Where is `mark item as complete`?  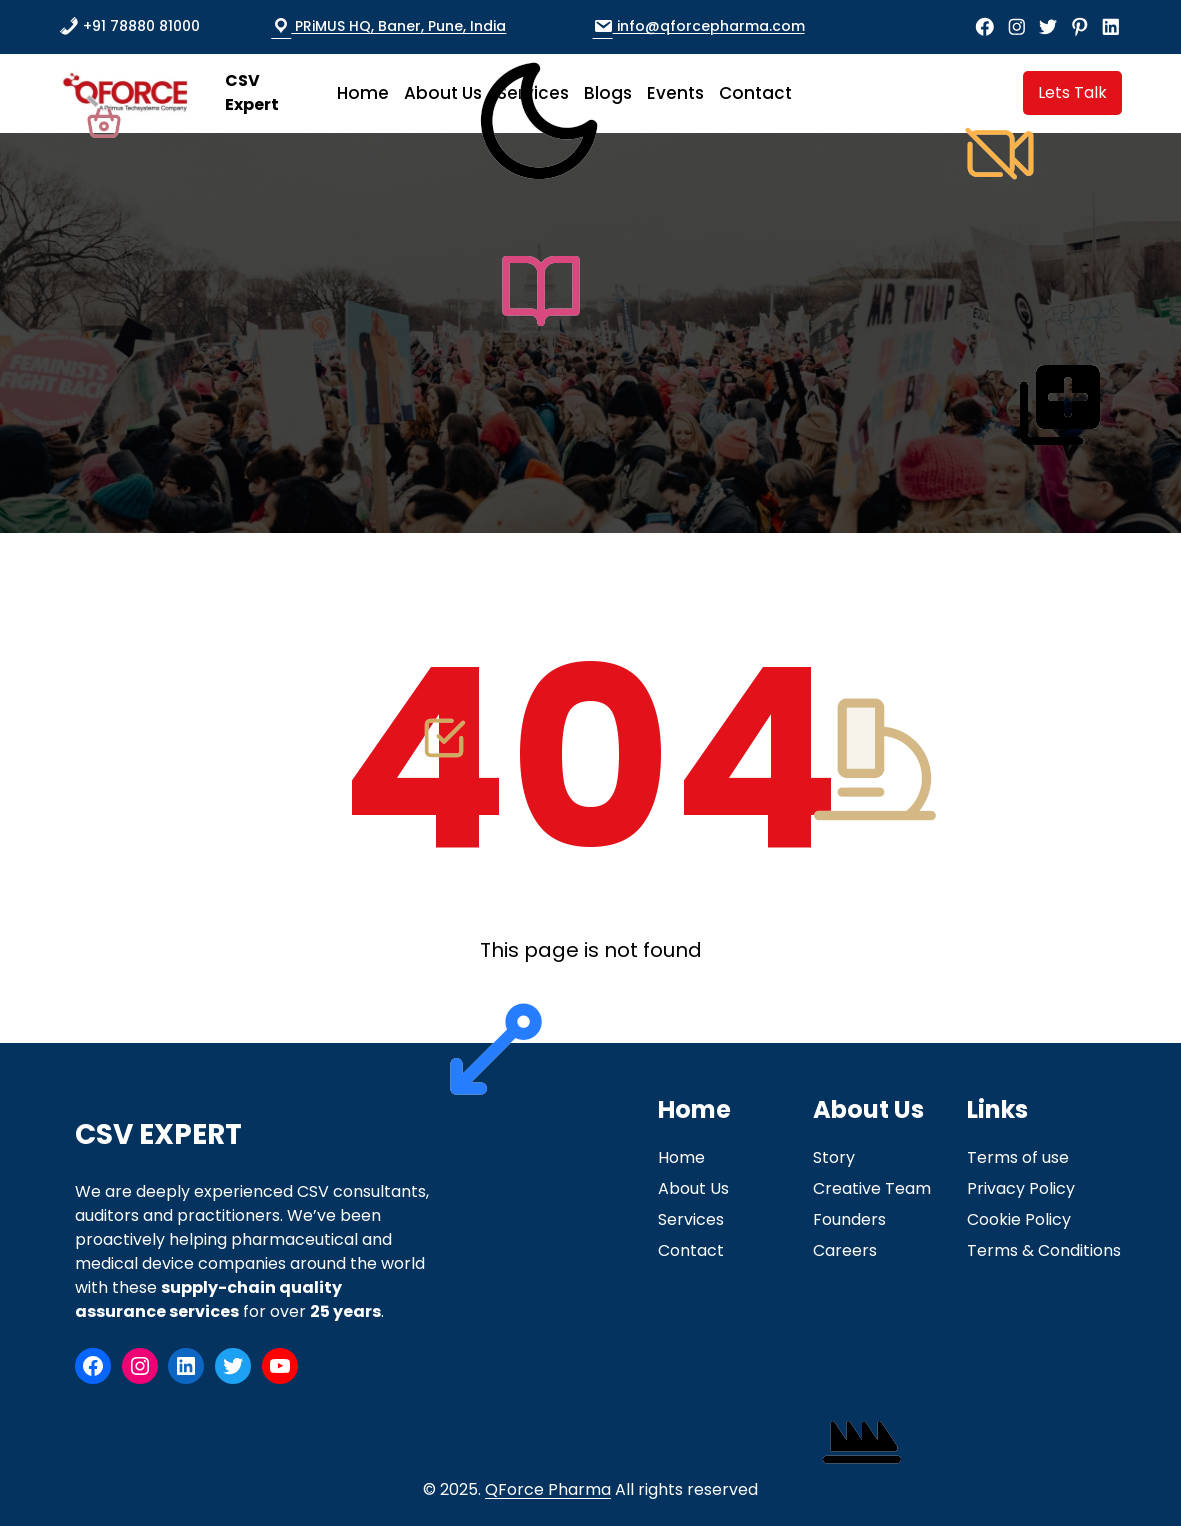 mark item as complete is located at coordinates (444, 738).